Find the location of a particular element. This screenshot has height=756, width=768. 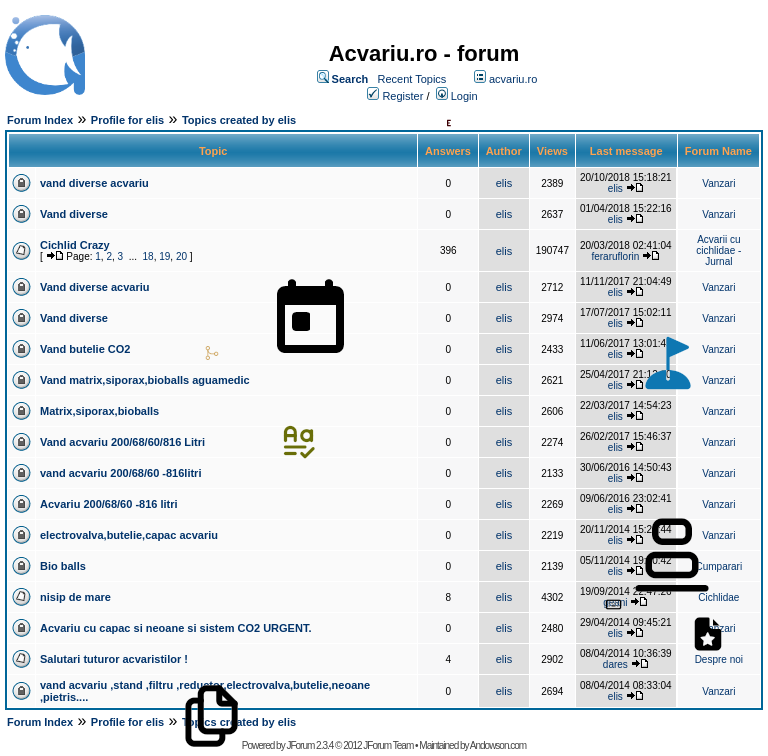

merge a branch into the main codebase is located at coordinates (212, 353).